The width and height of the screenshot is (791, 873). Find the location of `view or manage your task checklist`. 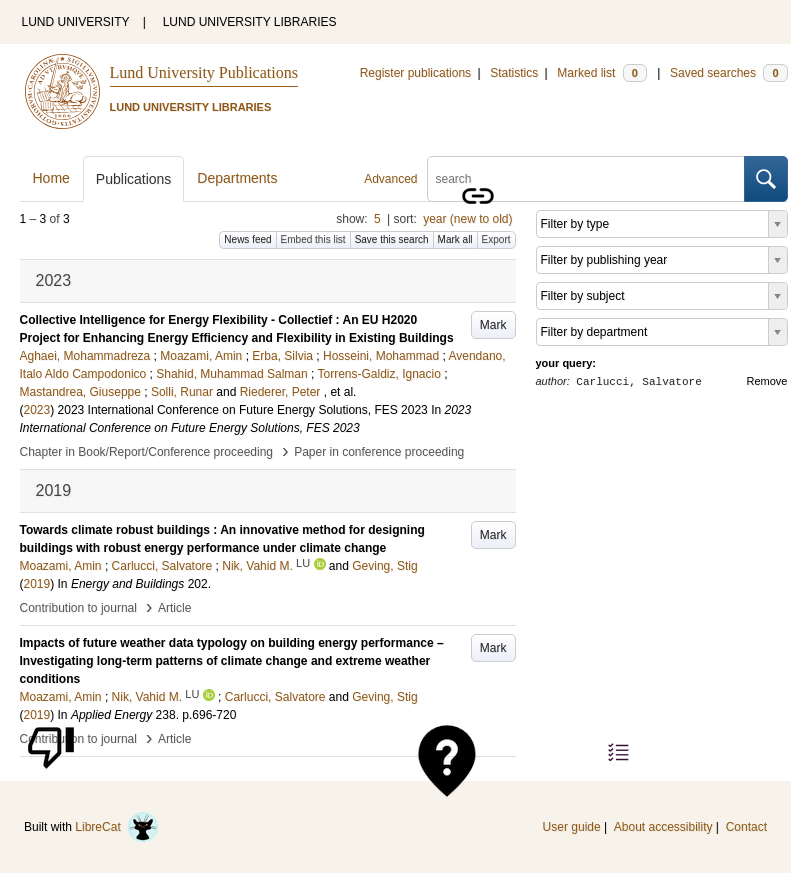

view or manage your task checklist is located at coordinates (617, 752).